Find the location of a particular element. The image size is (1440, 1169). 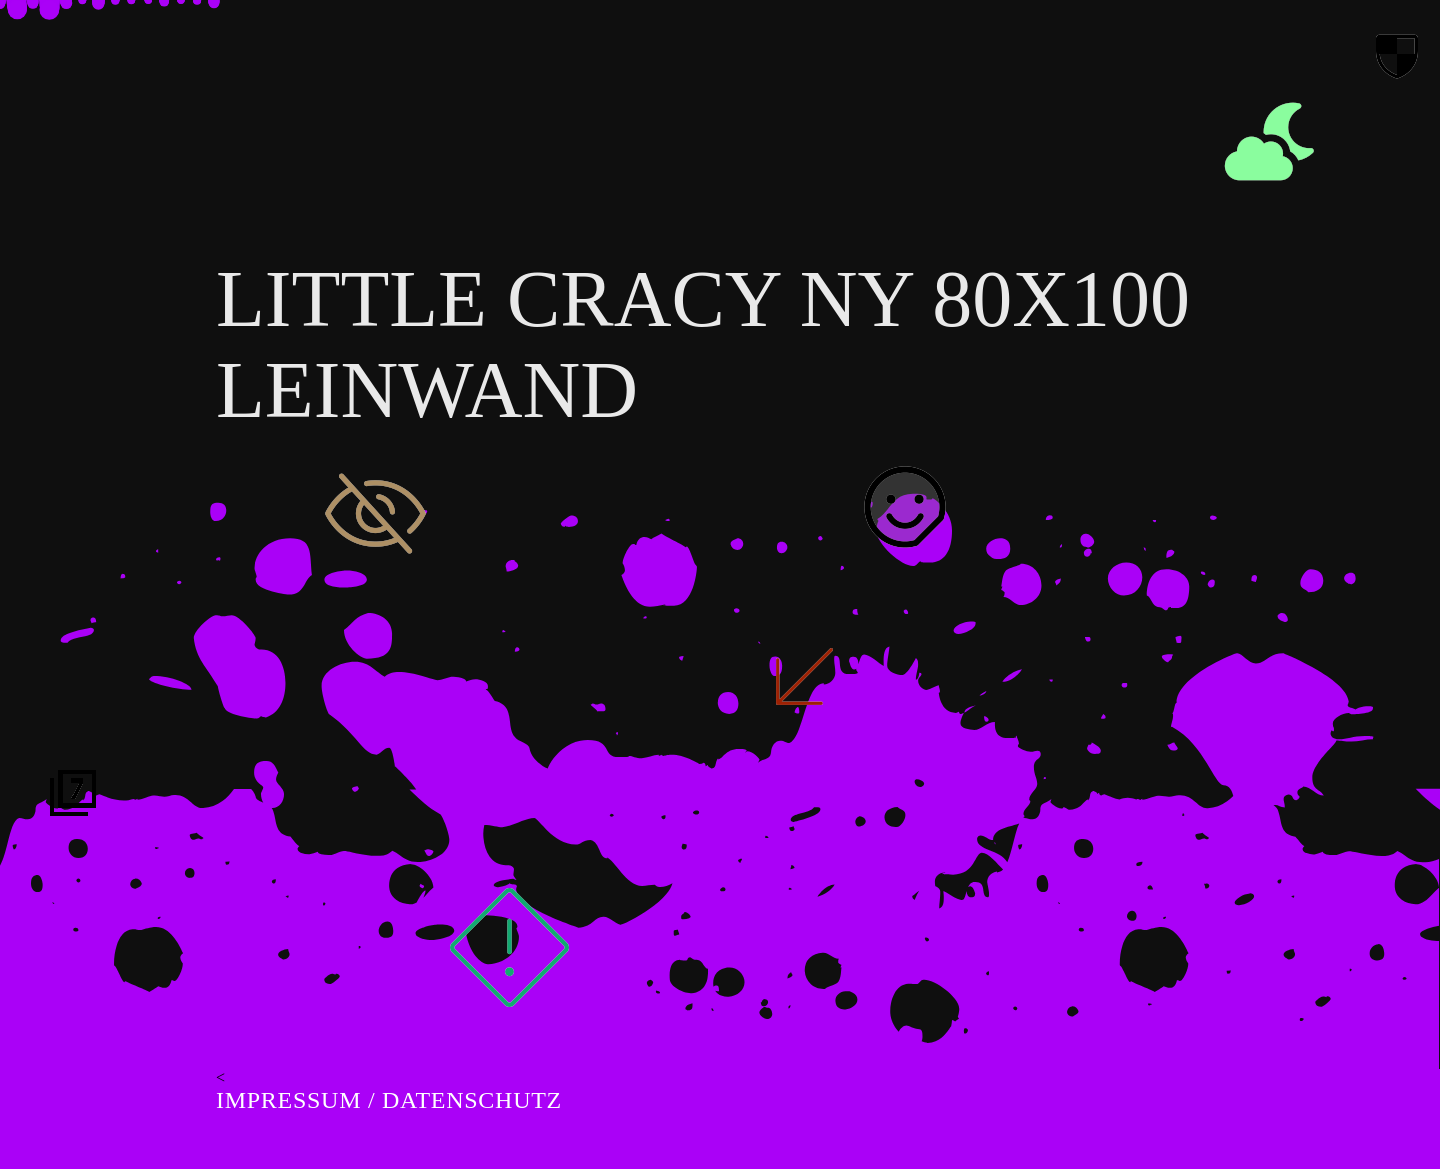

indicates nighttime or evening weather conditions is located at coordinates (1268, 141).